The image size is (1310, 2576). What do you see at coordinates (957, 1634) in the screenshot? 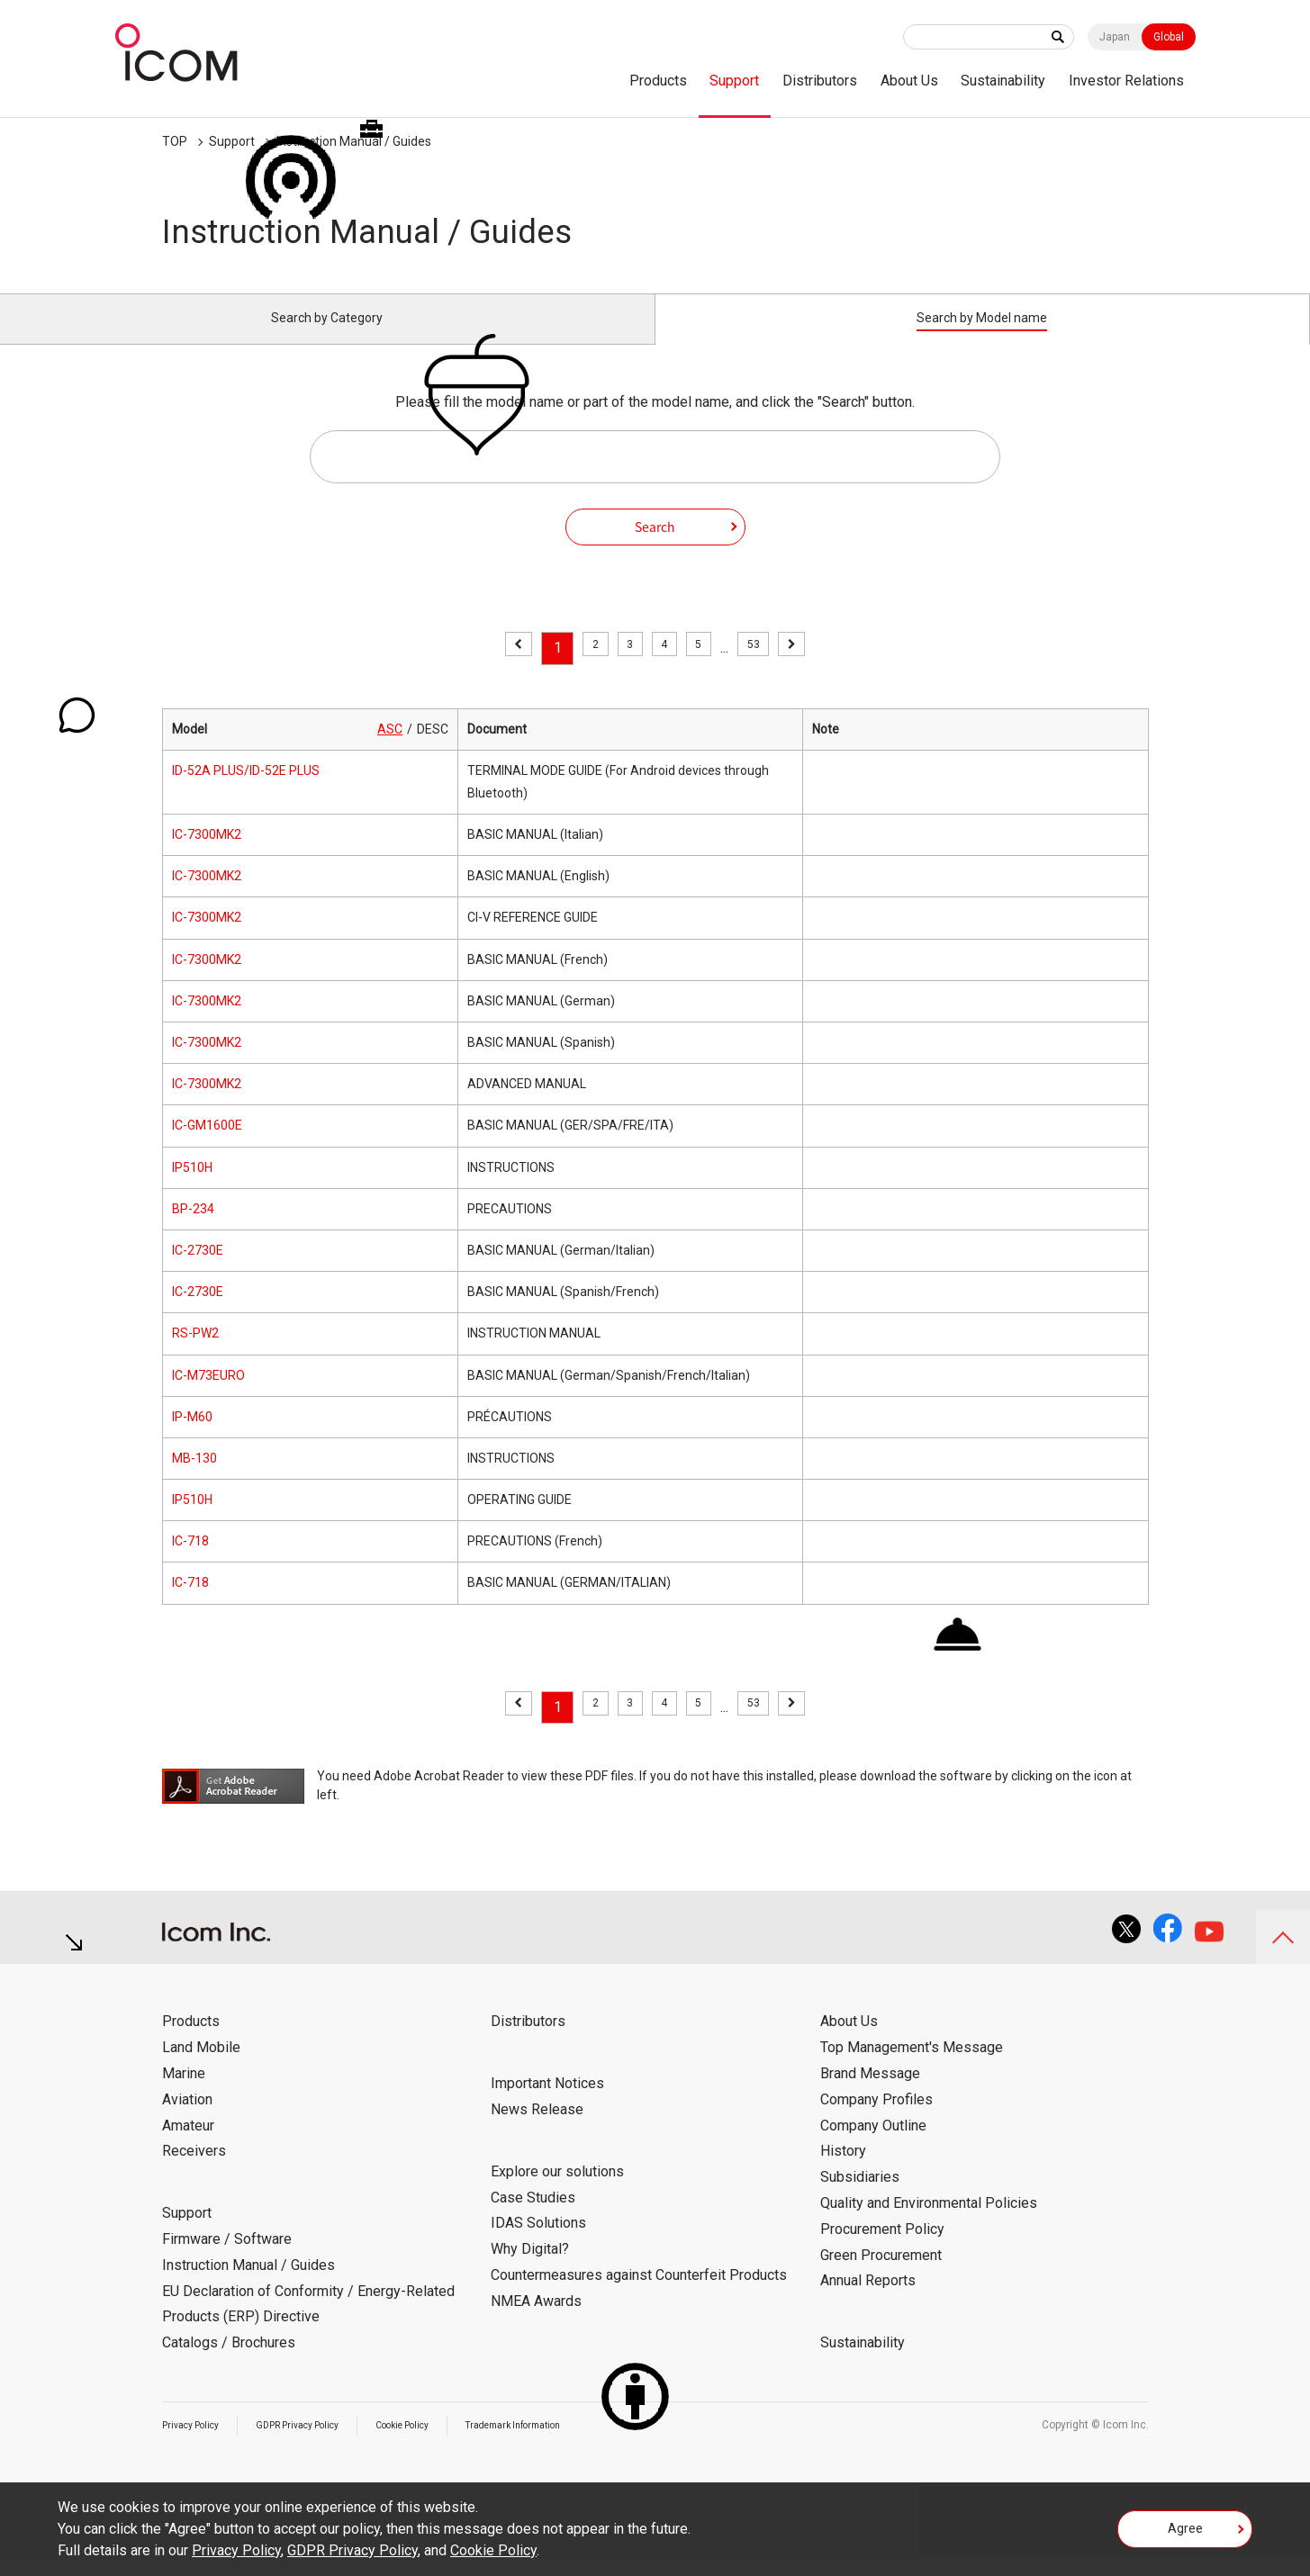
I see `request room service or hotel amenities` at bounding box center [957, 1634].